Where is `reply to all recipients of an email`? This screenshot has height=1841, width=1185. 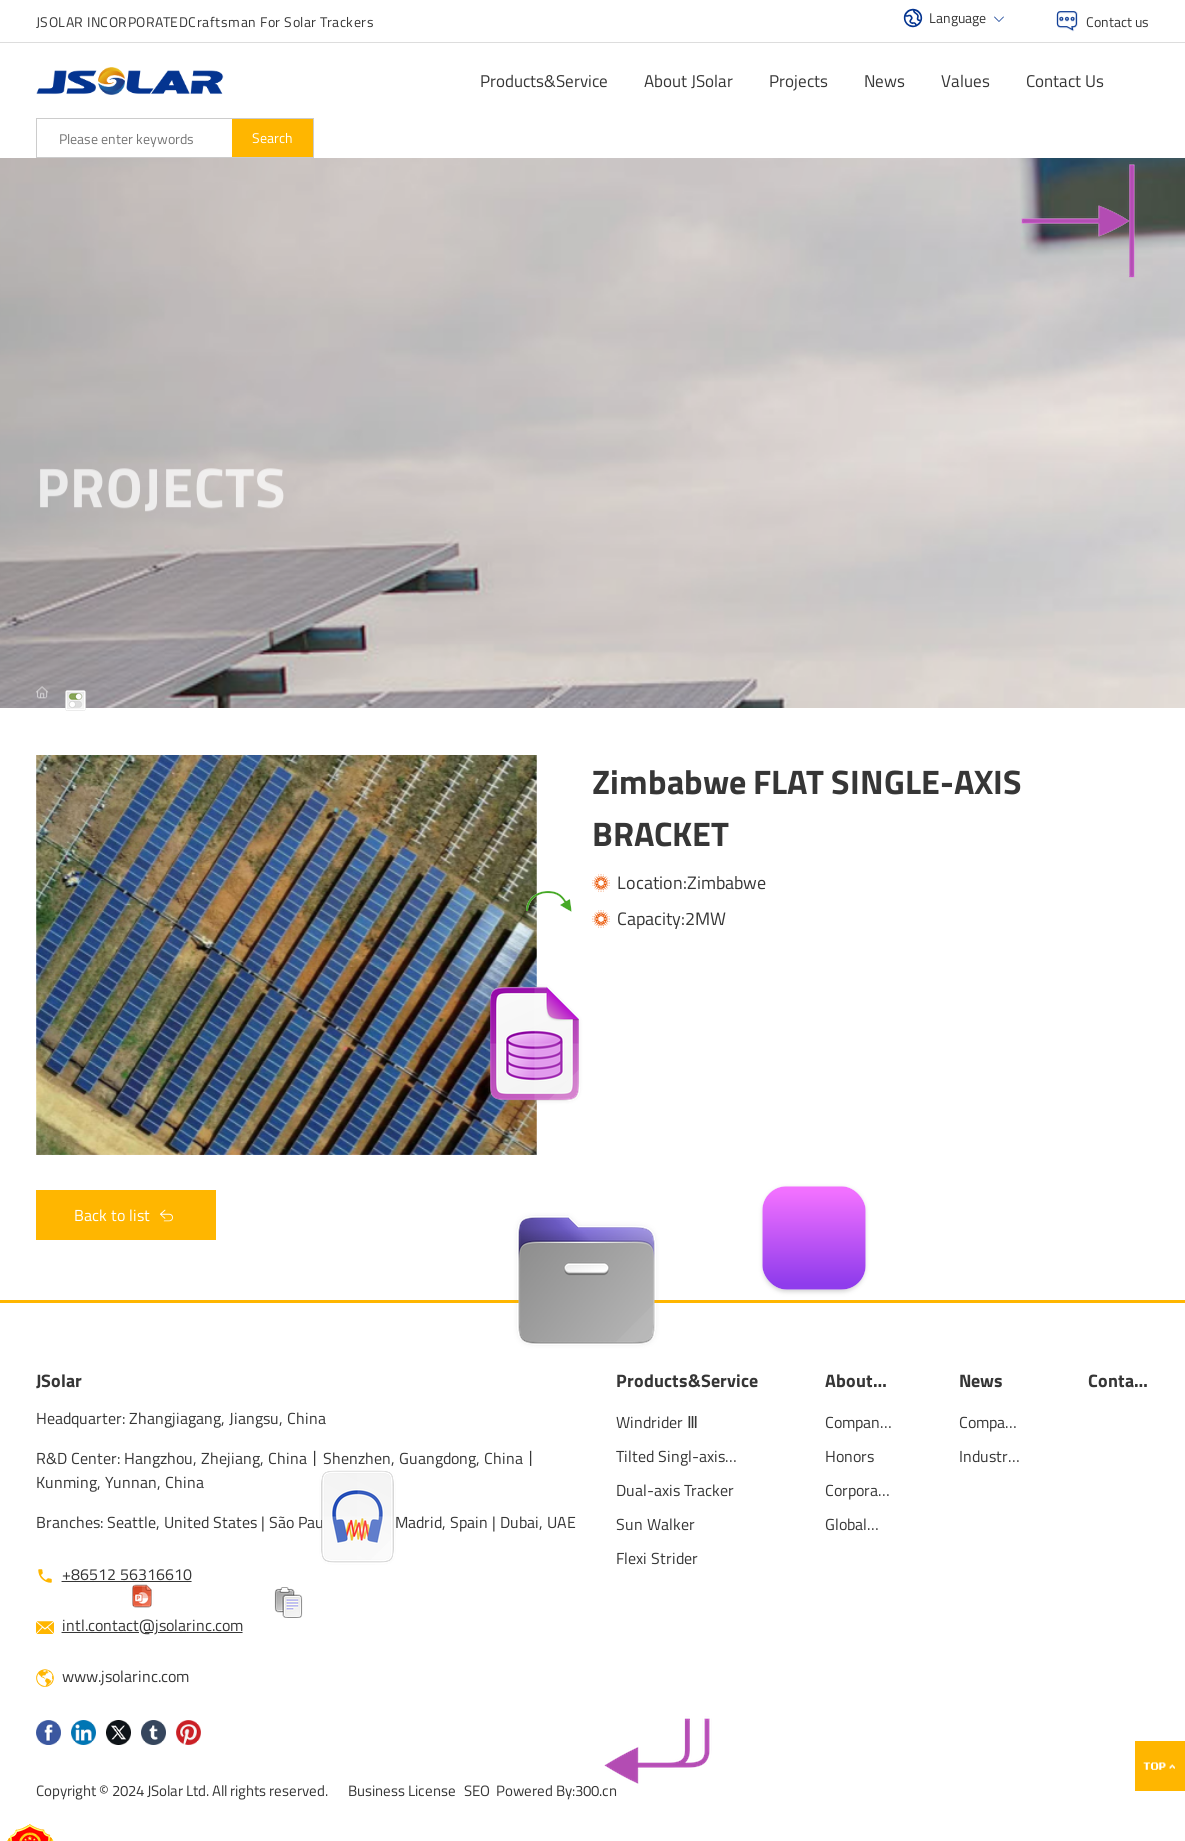
reply to all recipients of an email is located at coordinates (655, 1750).